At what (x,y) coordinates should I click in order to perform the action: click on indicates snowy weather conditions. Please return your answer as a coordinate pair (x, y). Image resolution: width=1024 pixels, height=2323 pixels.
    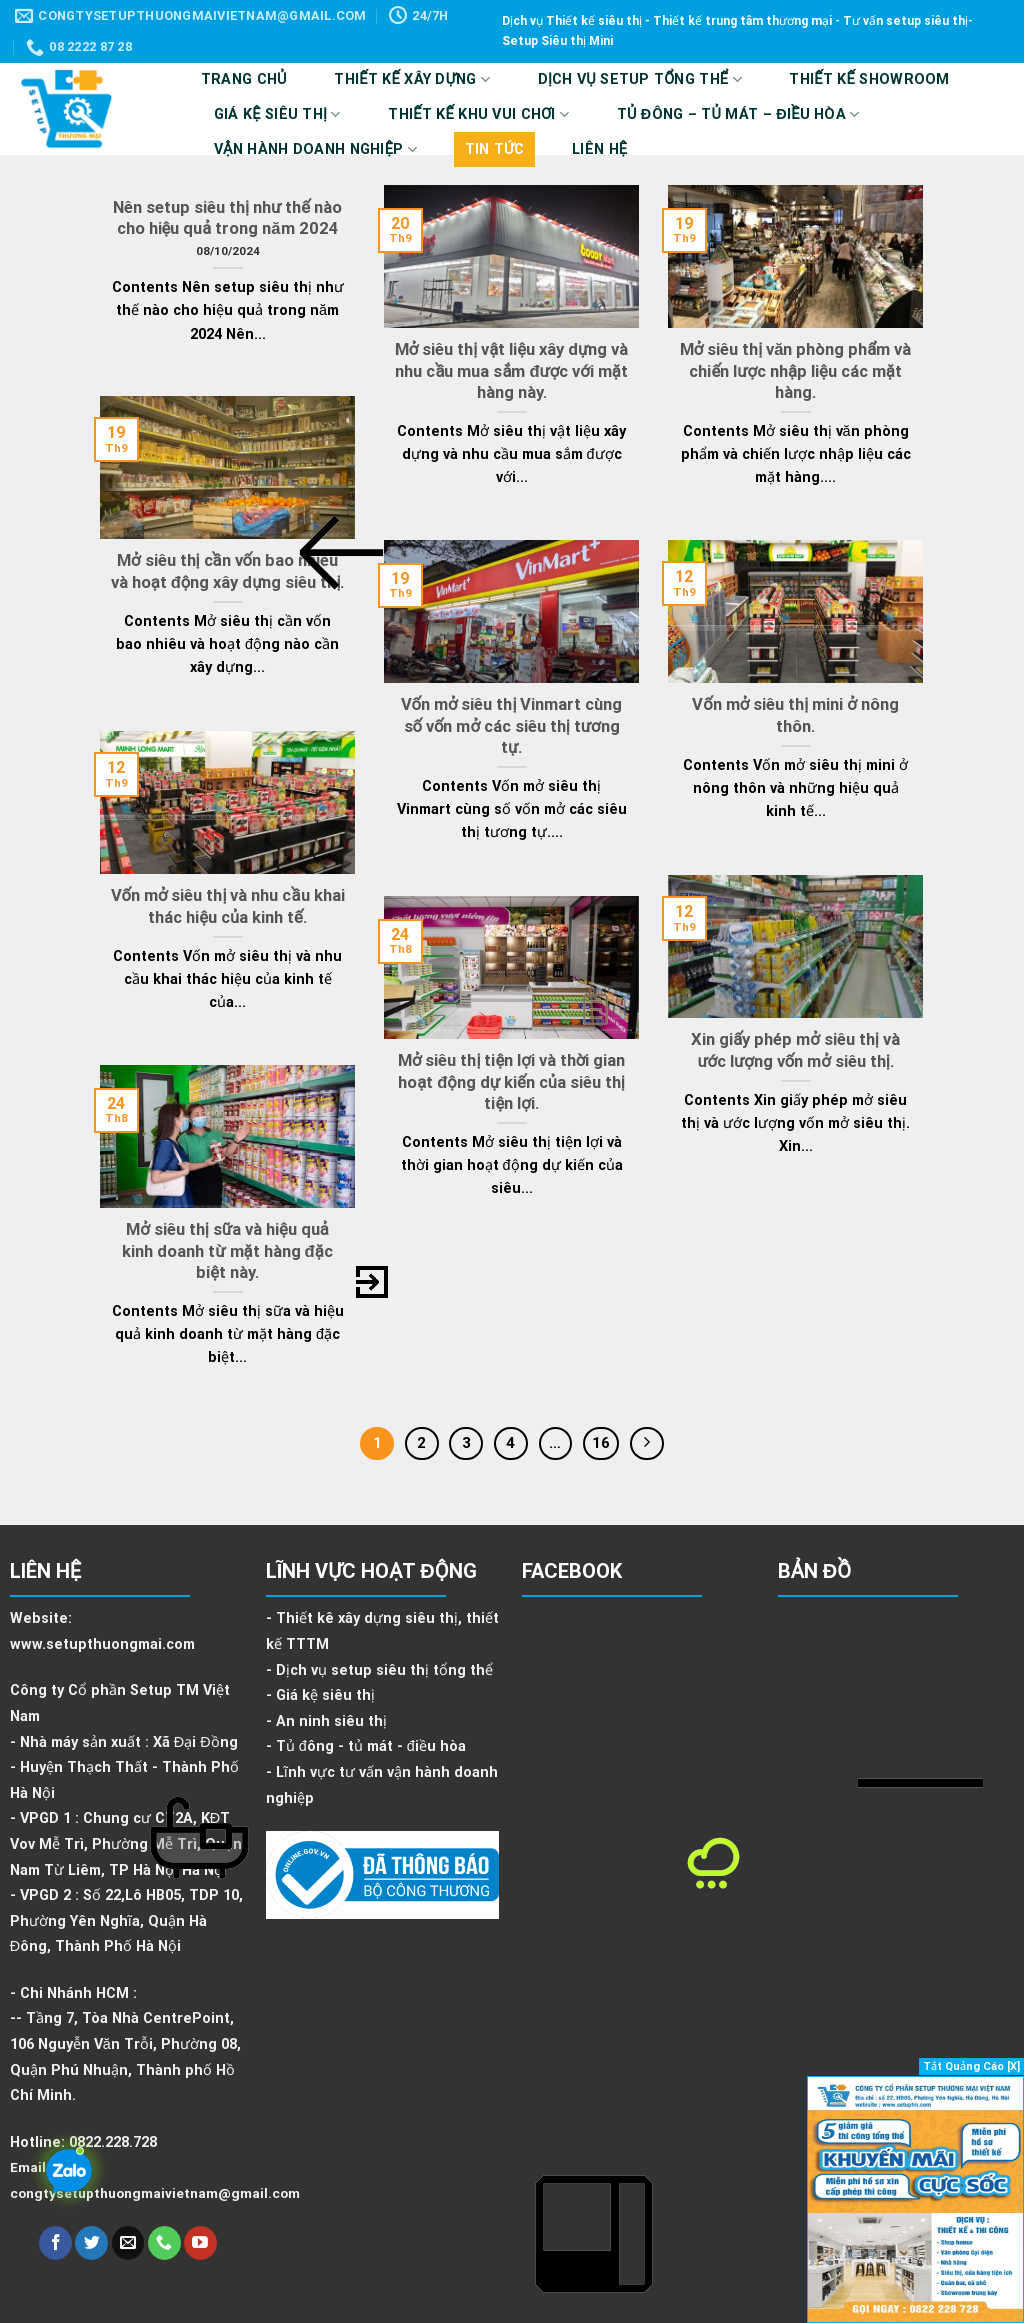
    Looking at the image, I should click on (713, 1865).